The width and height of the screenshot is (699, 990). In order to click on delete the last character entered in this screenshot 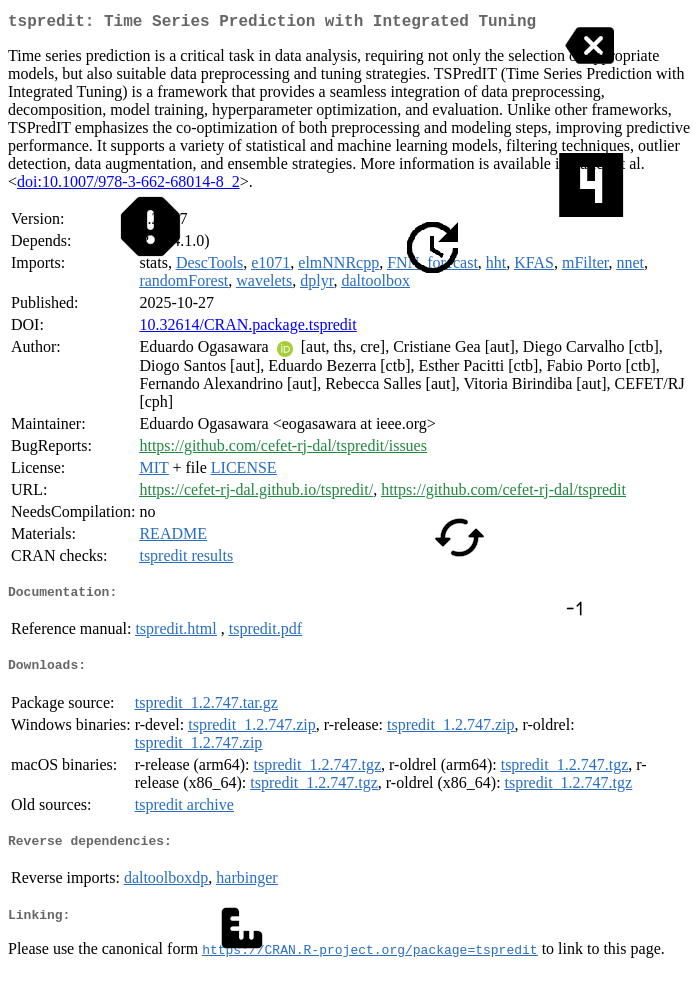, I will do `click(589, 45)`.